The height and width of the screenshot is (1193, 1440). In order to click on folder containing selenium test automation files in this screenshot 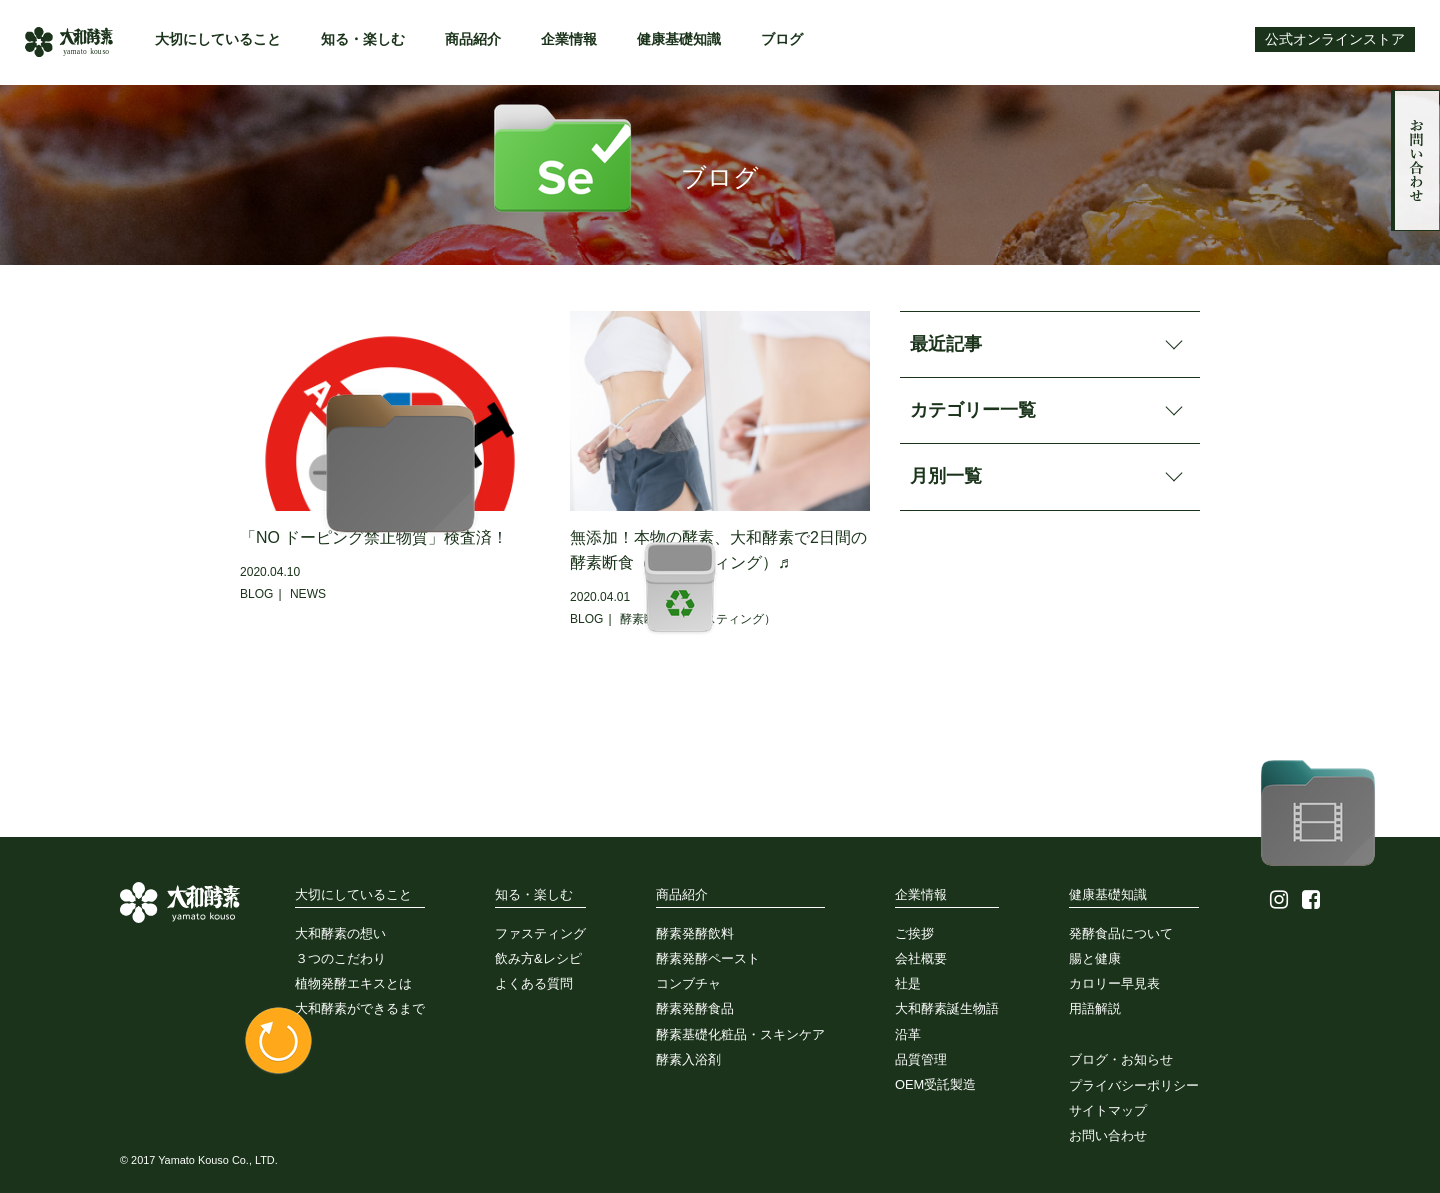, I will do `click(562, 162)`.